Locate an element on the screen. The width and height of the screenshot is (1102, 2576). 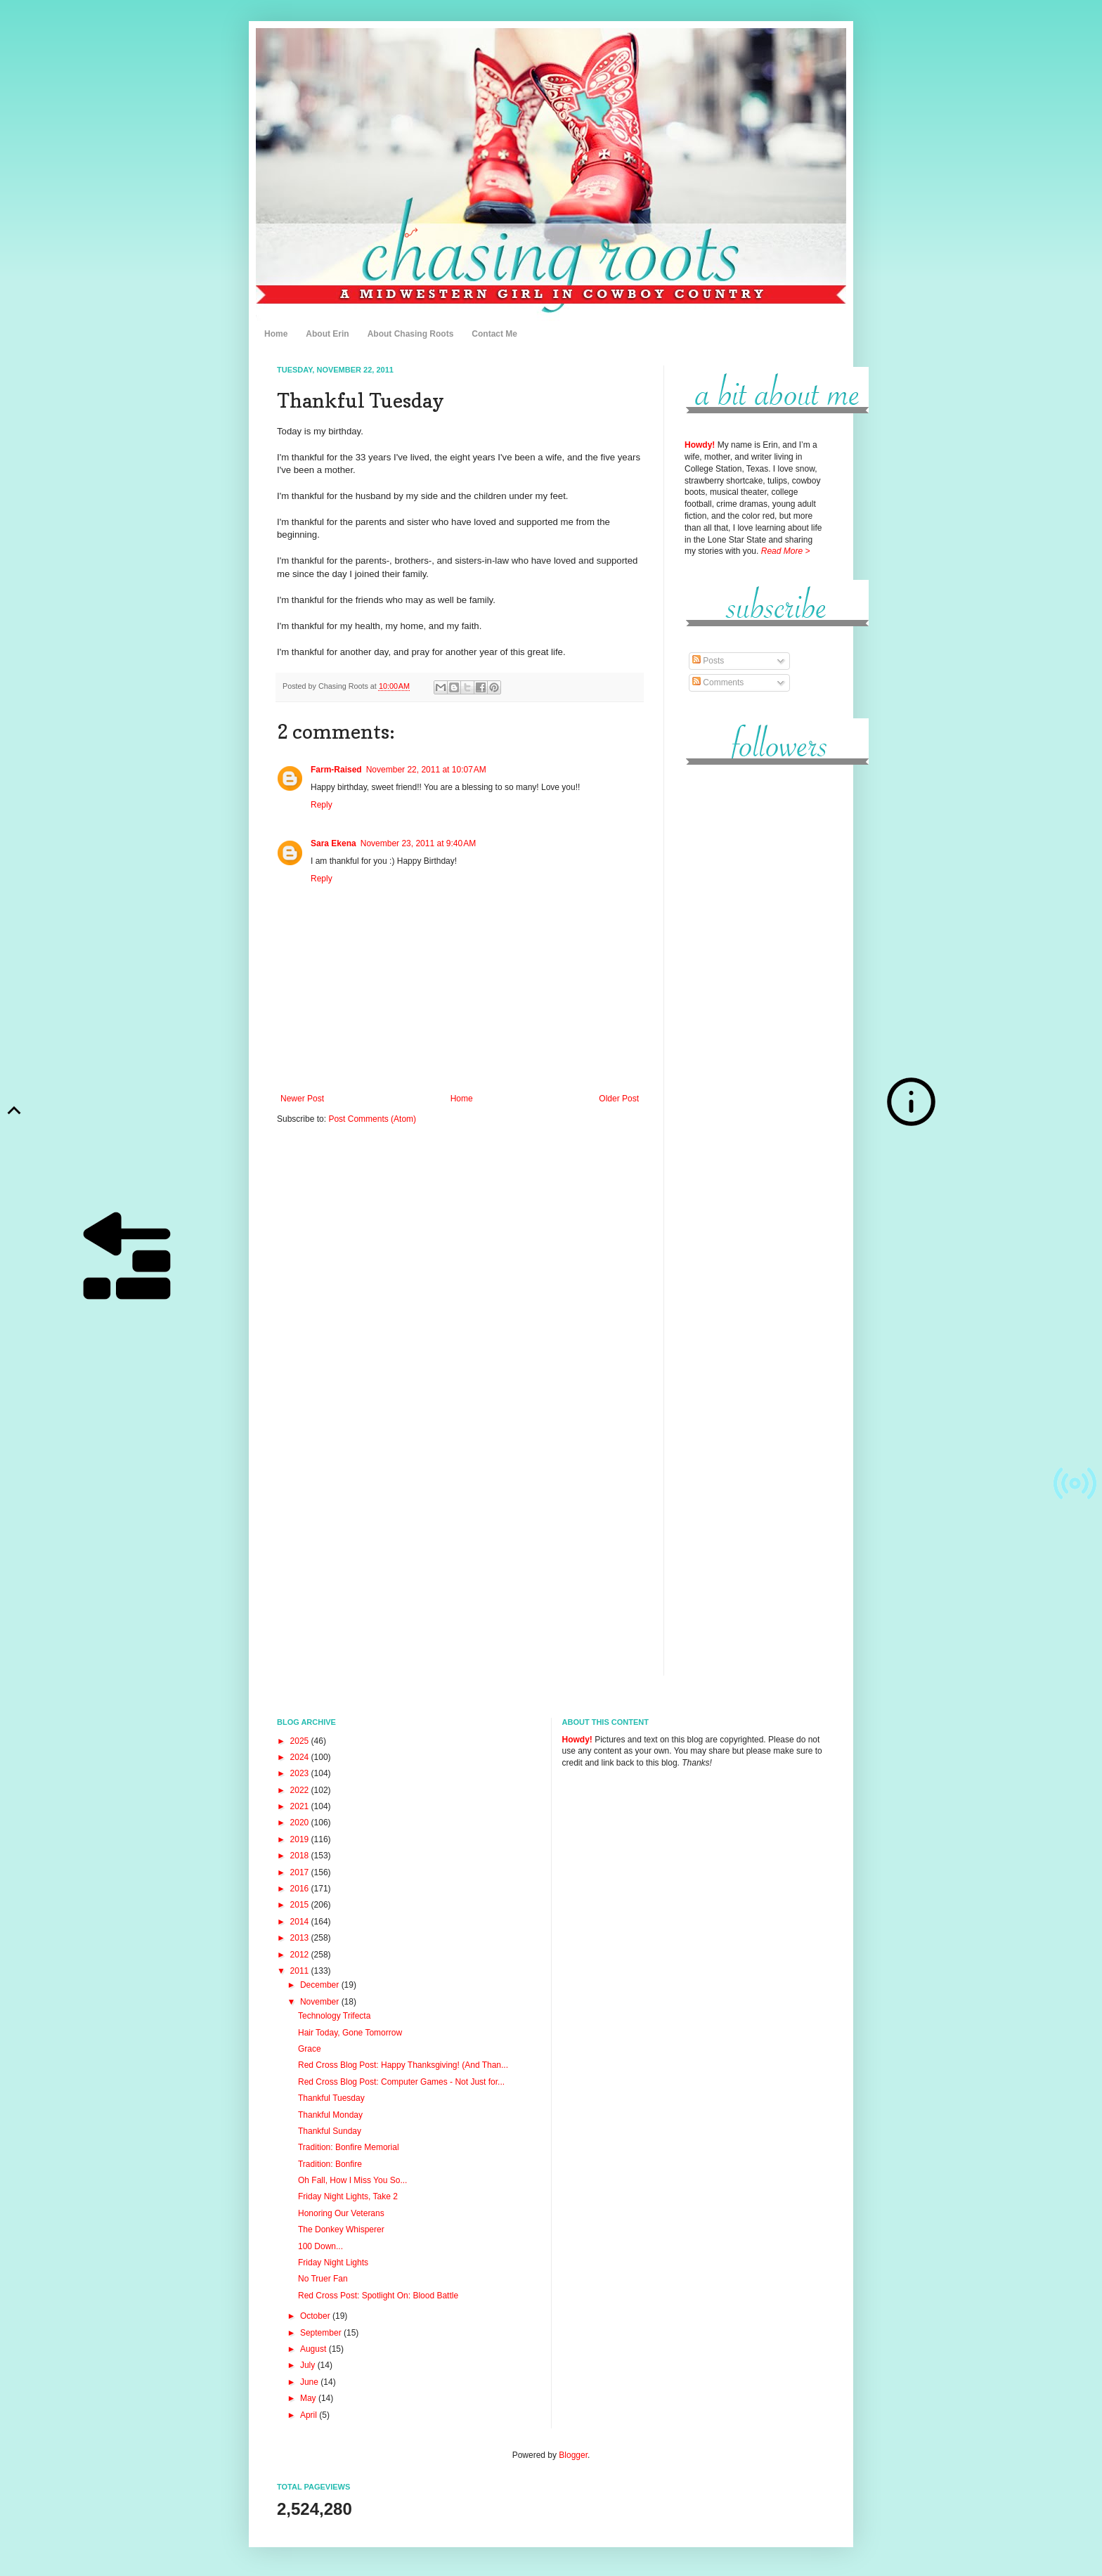
collapse an expanded section or menu is located at coordinates (14, 1111).